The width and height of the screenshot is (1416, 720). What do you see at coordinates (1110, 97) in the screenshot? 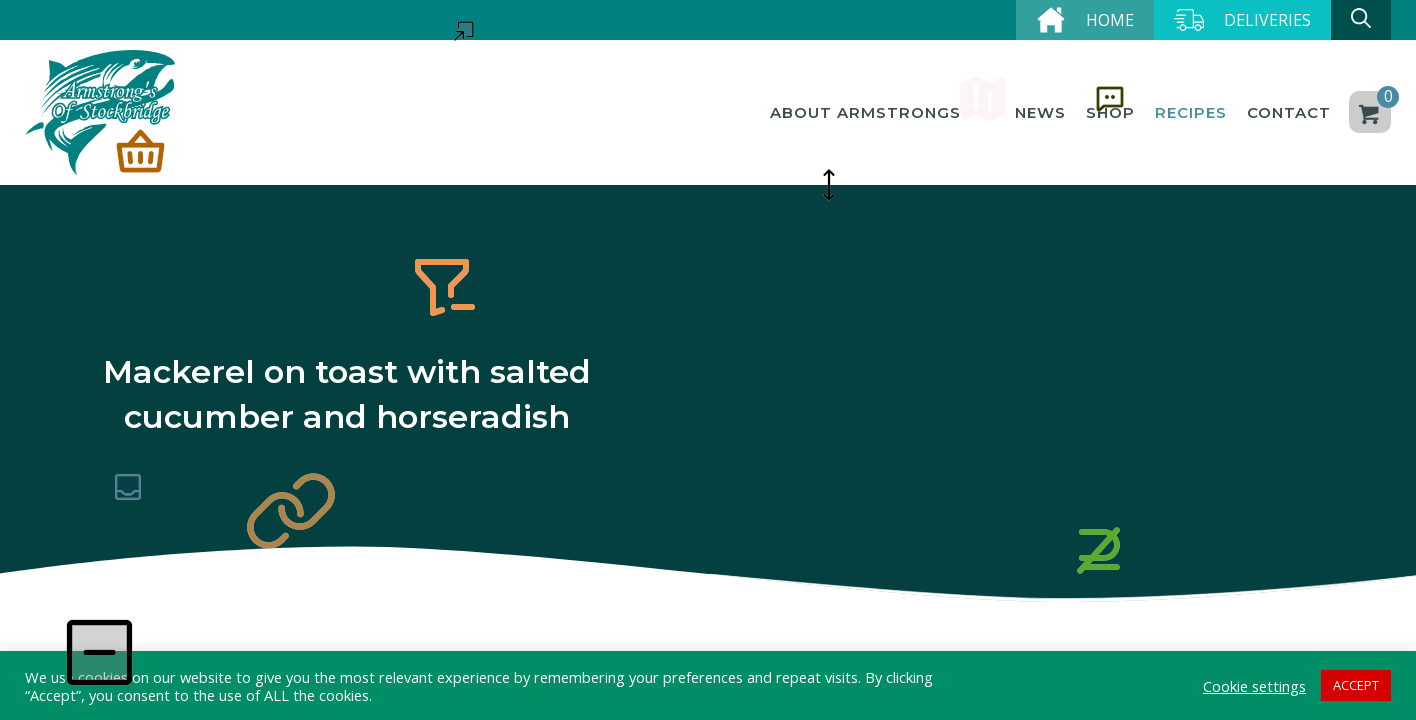
I see `open chat or messaging` at bounding box center [1110, 97].